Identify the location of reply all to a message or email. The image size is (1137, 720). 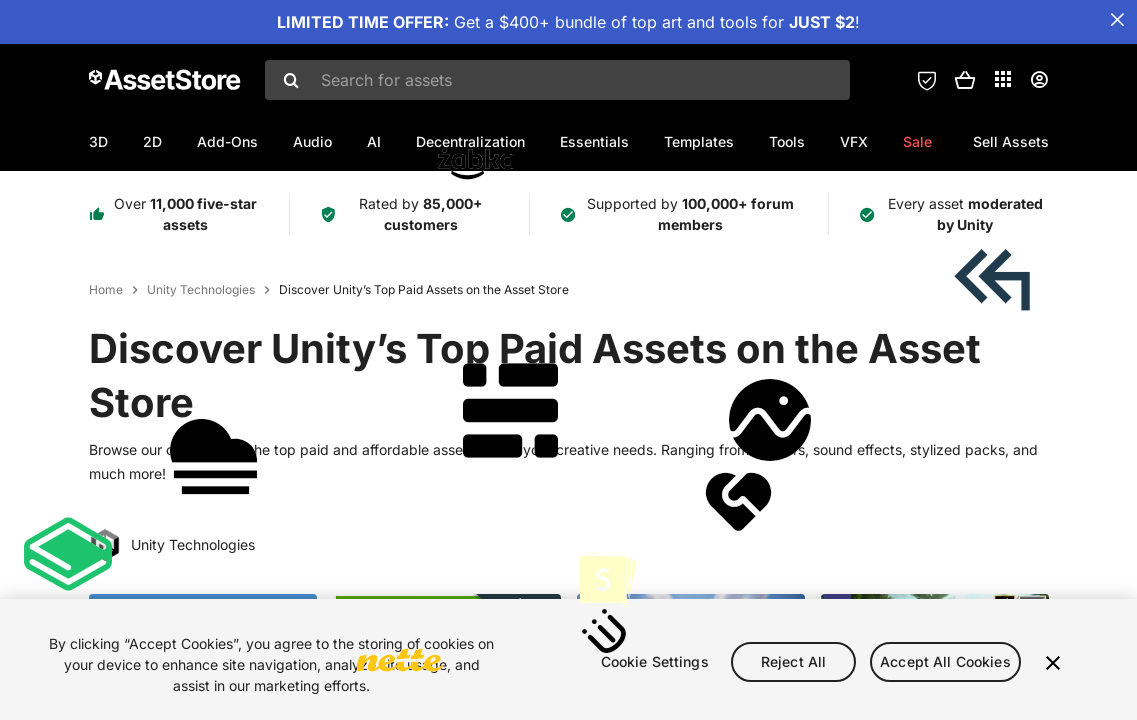
(995, 280).